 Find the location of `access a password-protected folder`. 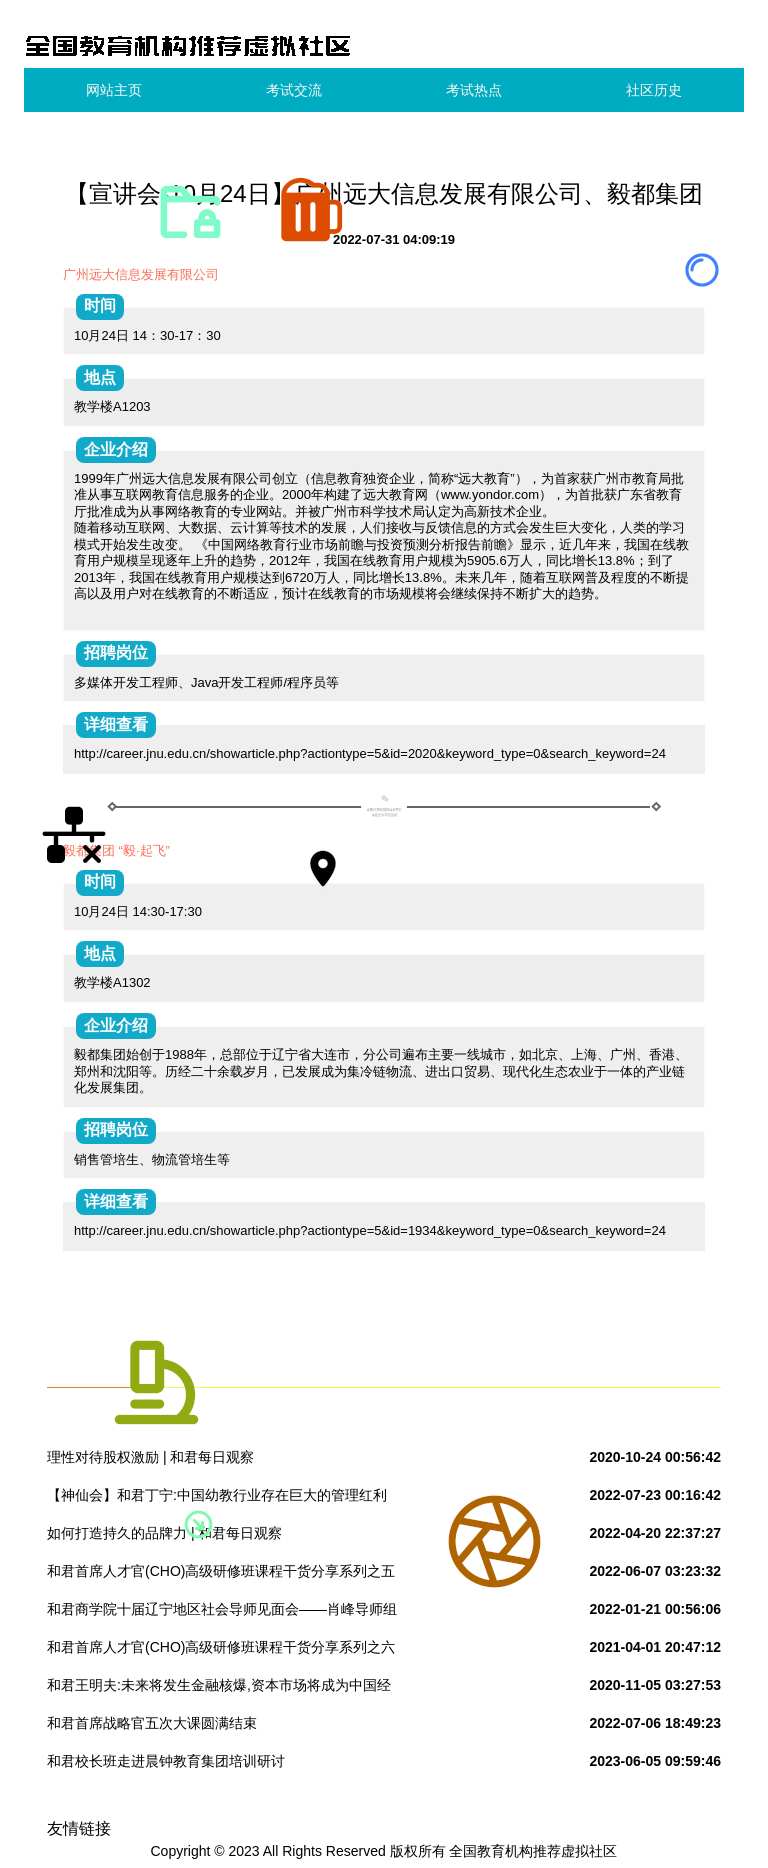

access a password-protected folder is located at coordinates (190, 212).